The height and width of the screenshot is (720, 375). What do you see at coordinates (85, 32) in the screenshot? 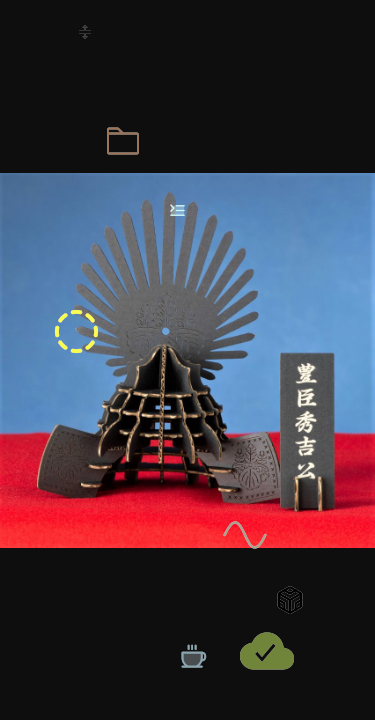
I see `split view vertically` at bounding box center [85, 32].